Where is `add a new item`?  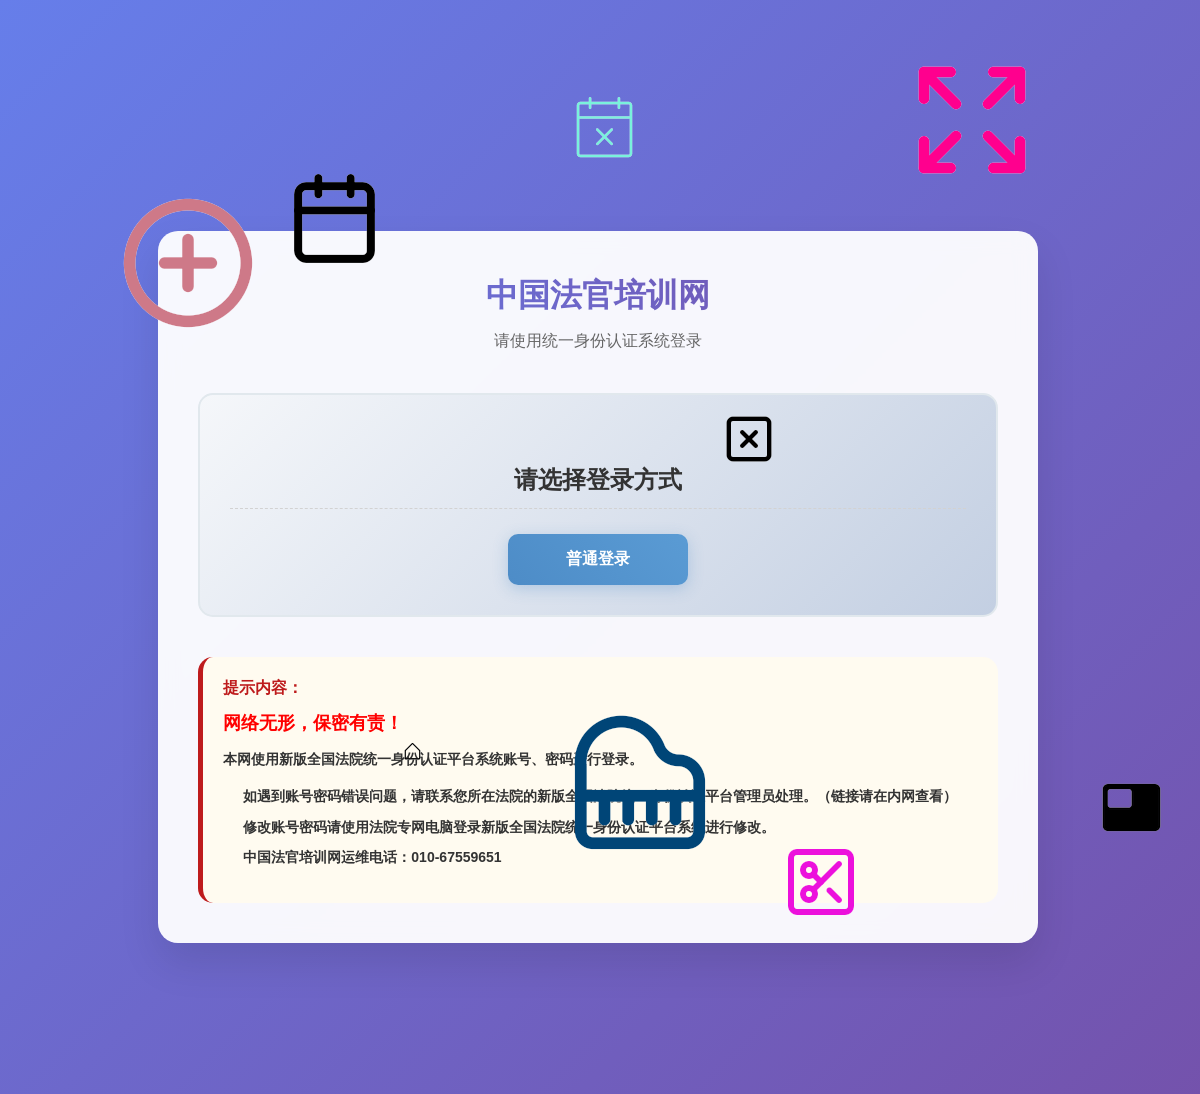
add a new item is located at coordinates (188, 263).